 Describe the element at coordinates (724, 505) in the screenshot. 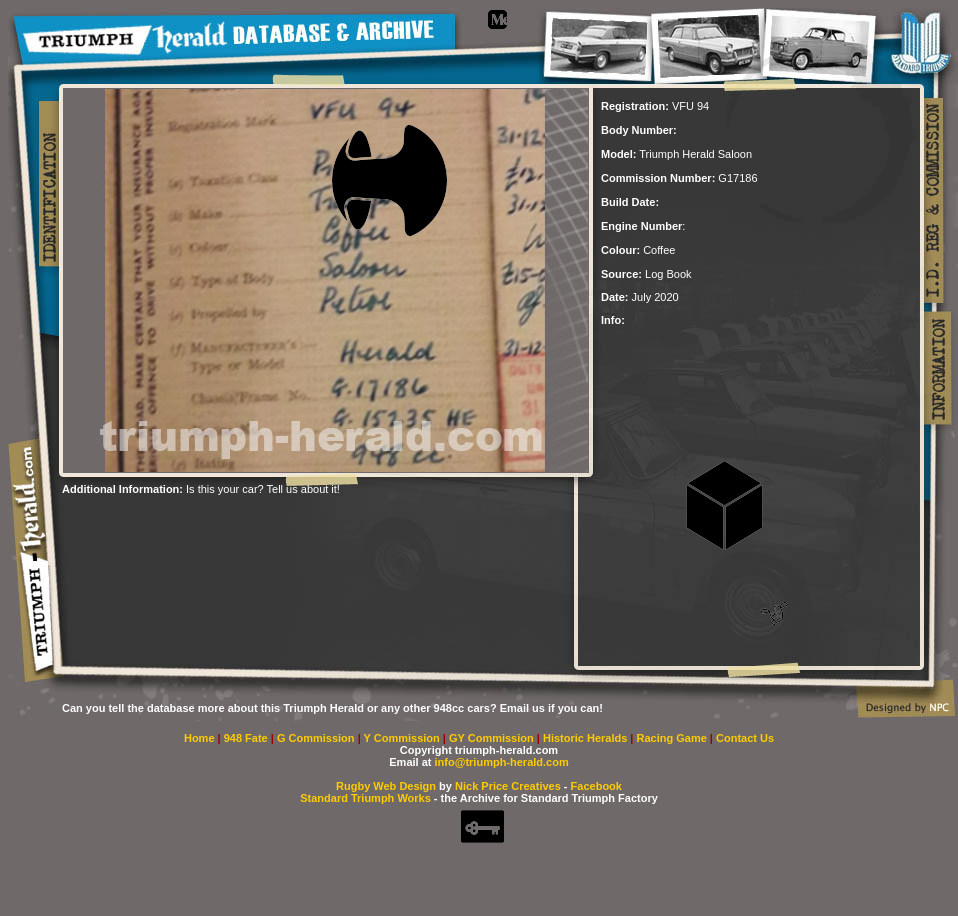

I see `open the Task app` at that location.